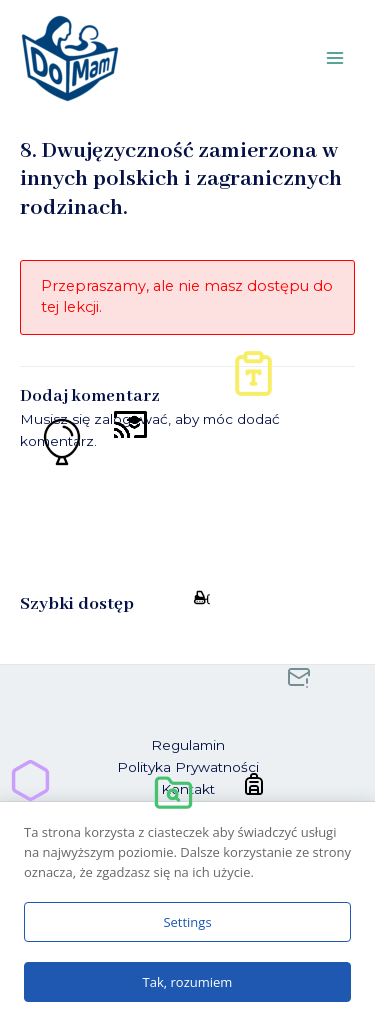 This screenshot has width=375, height=1022. I want to click on paste as plain text, so click(253, 373).